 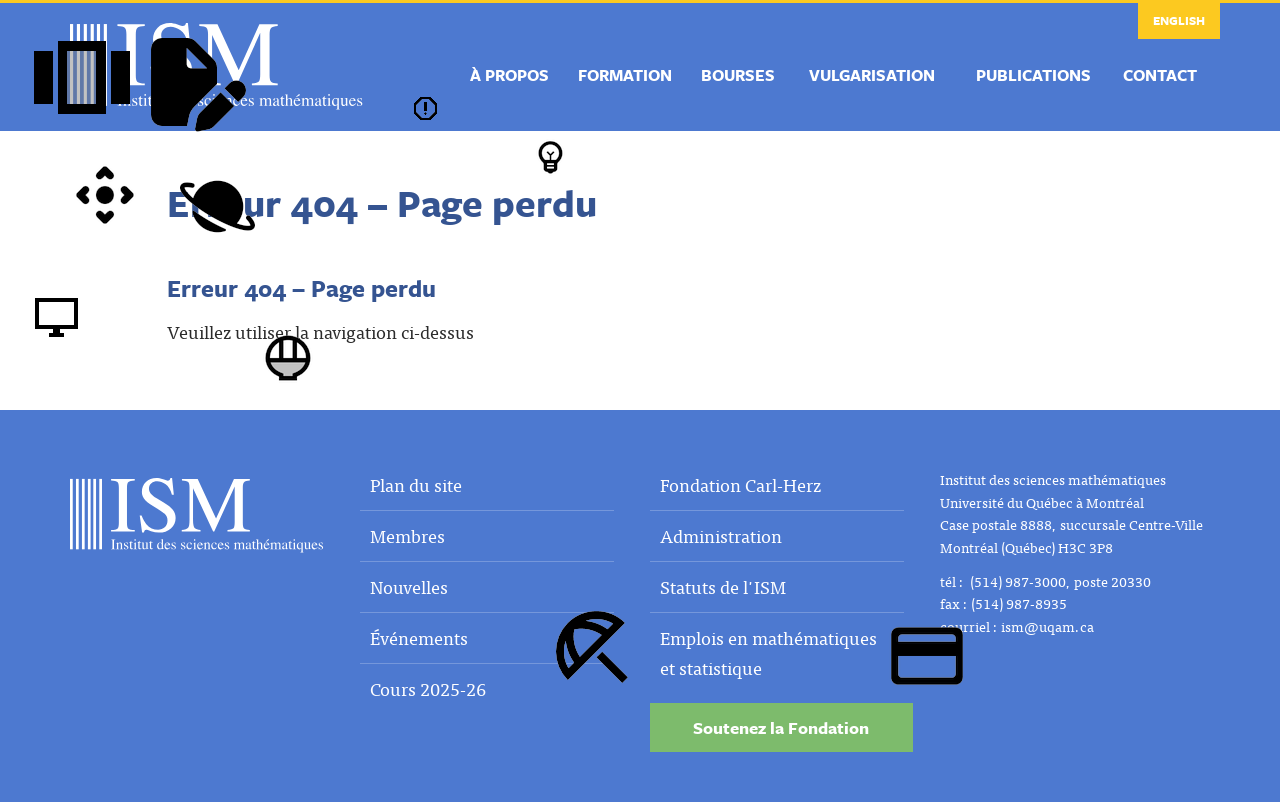 I want to click on view content in carousel or slideshow mode, so click(x=82, y=80).